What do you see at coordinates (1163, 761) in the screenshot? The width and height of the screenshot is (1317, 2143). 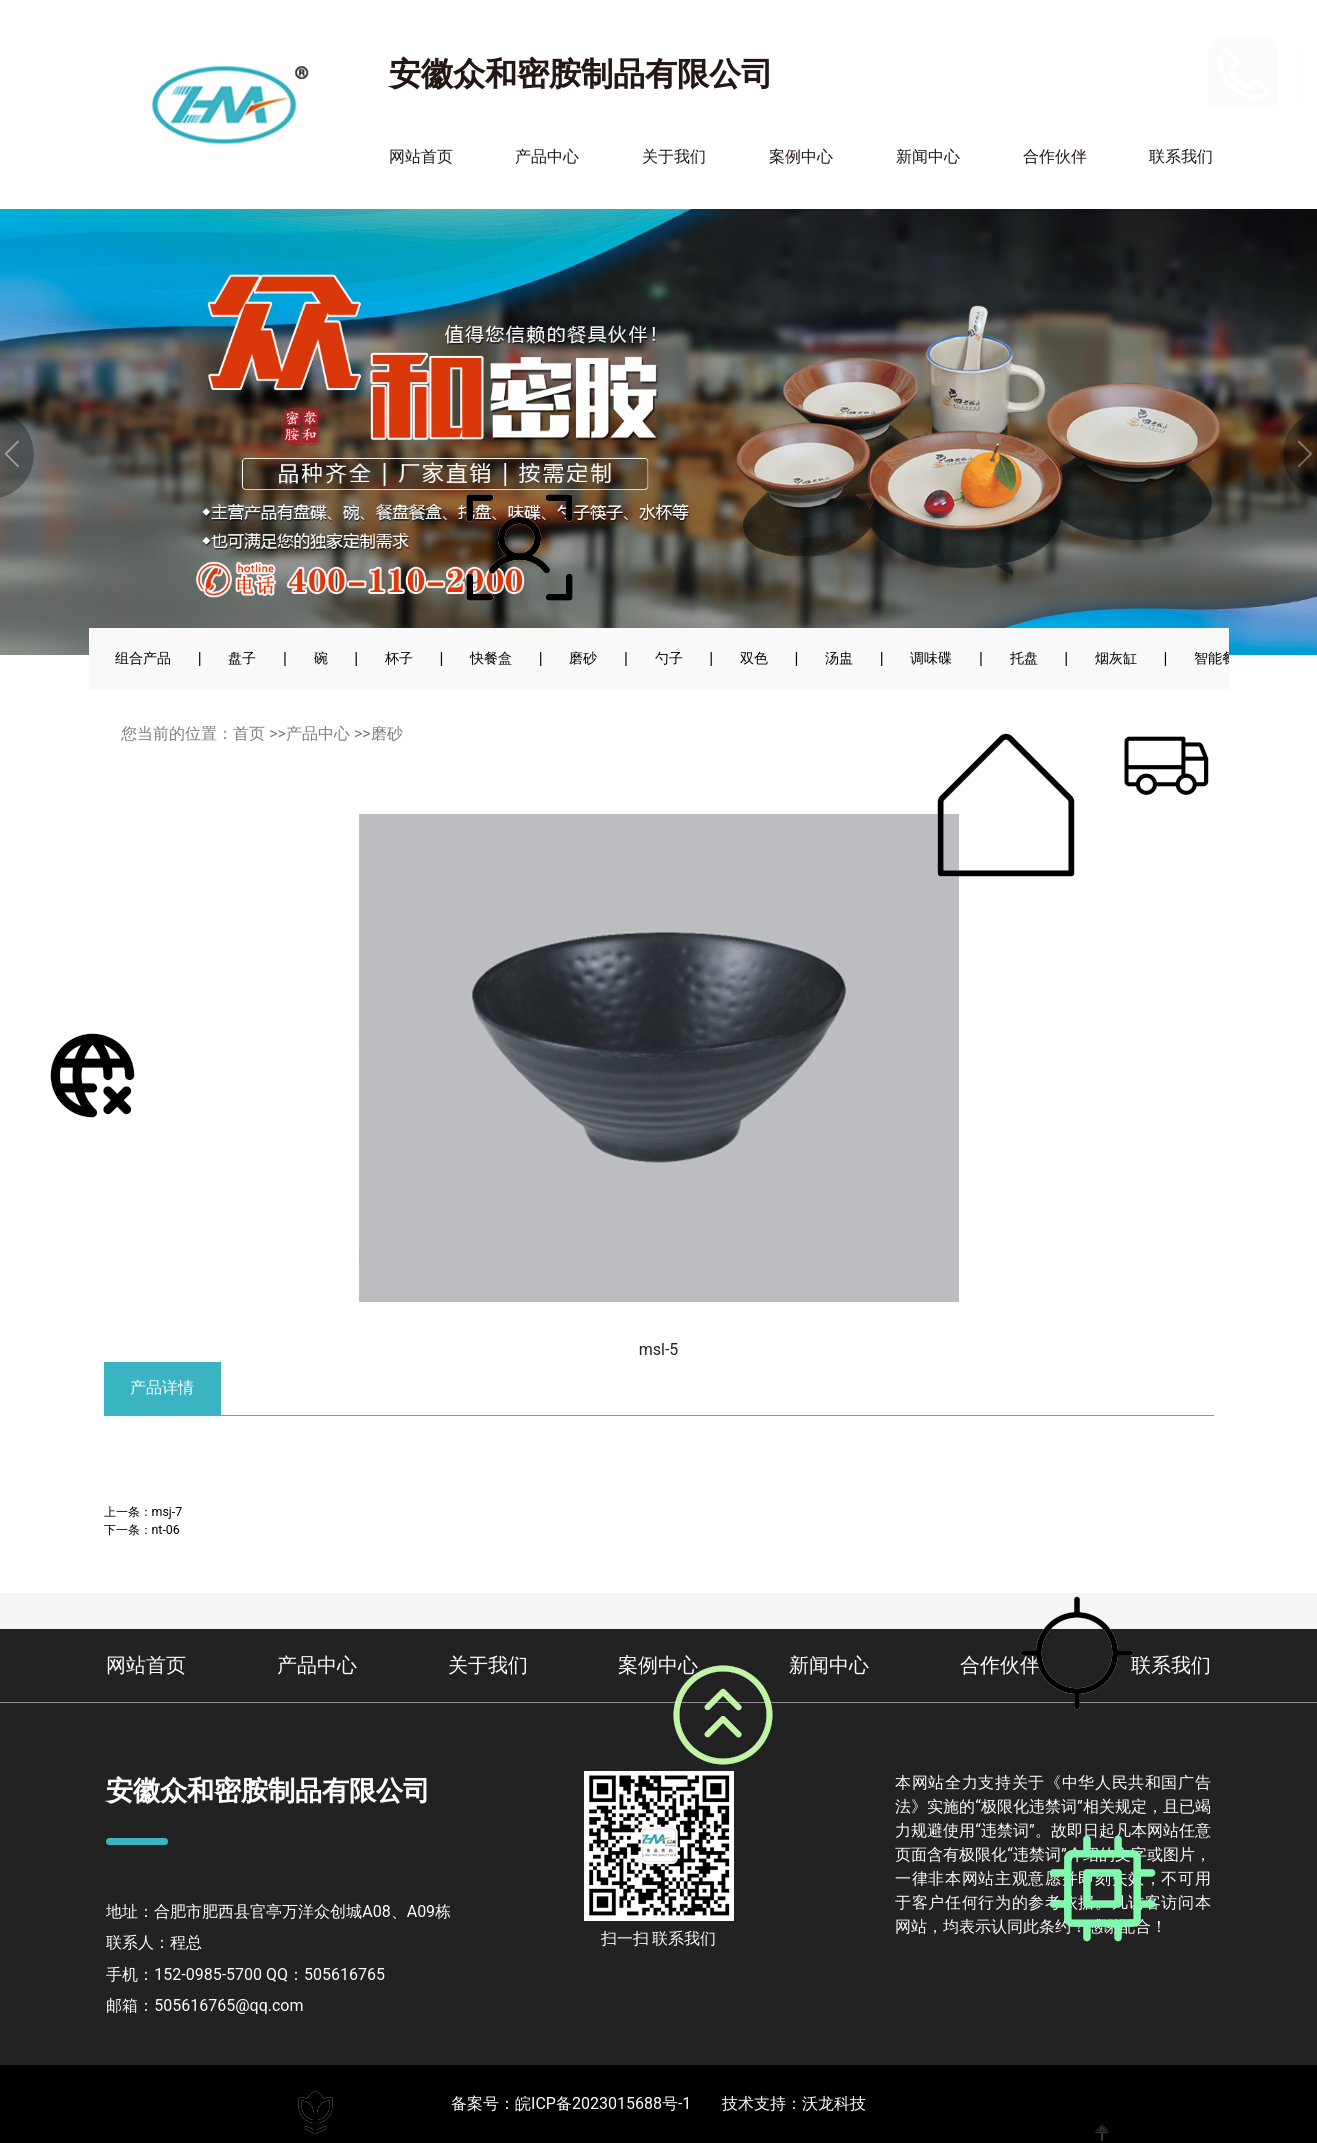 I see `track your delivery status` at bounding box center [1163, 761].